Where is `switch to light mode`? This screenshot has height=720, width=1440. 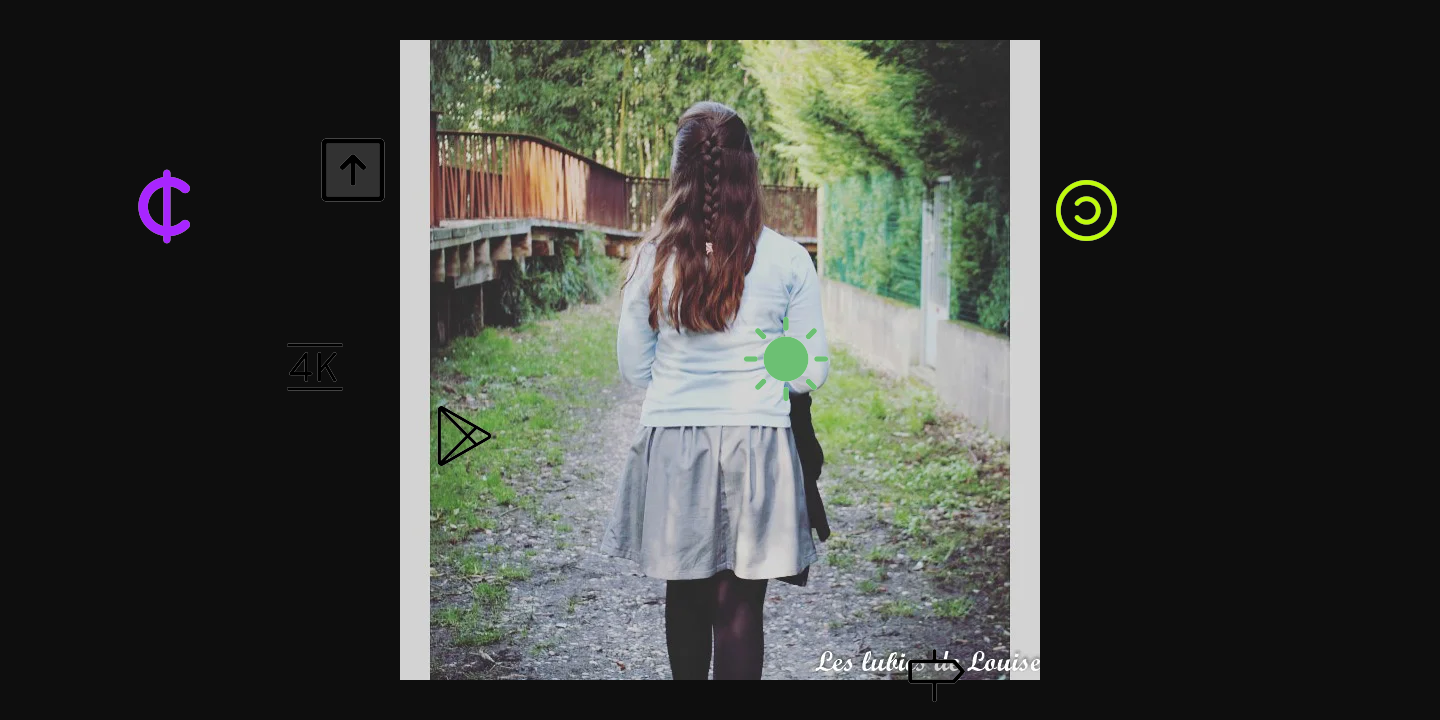
switch to light mode is located at coordinates (786, 359).